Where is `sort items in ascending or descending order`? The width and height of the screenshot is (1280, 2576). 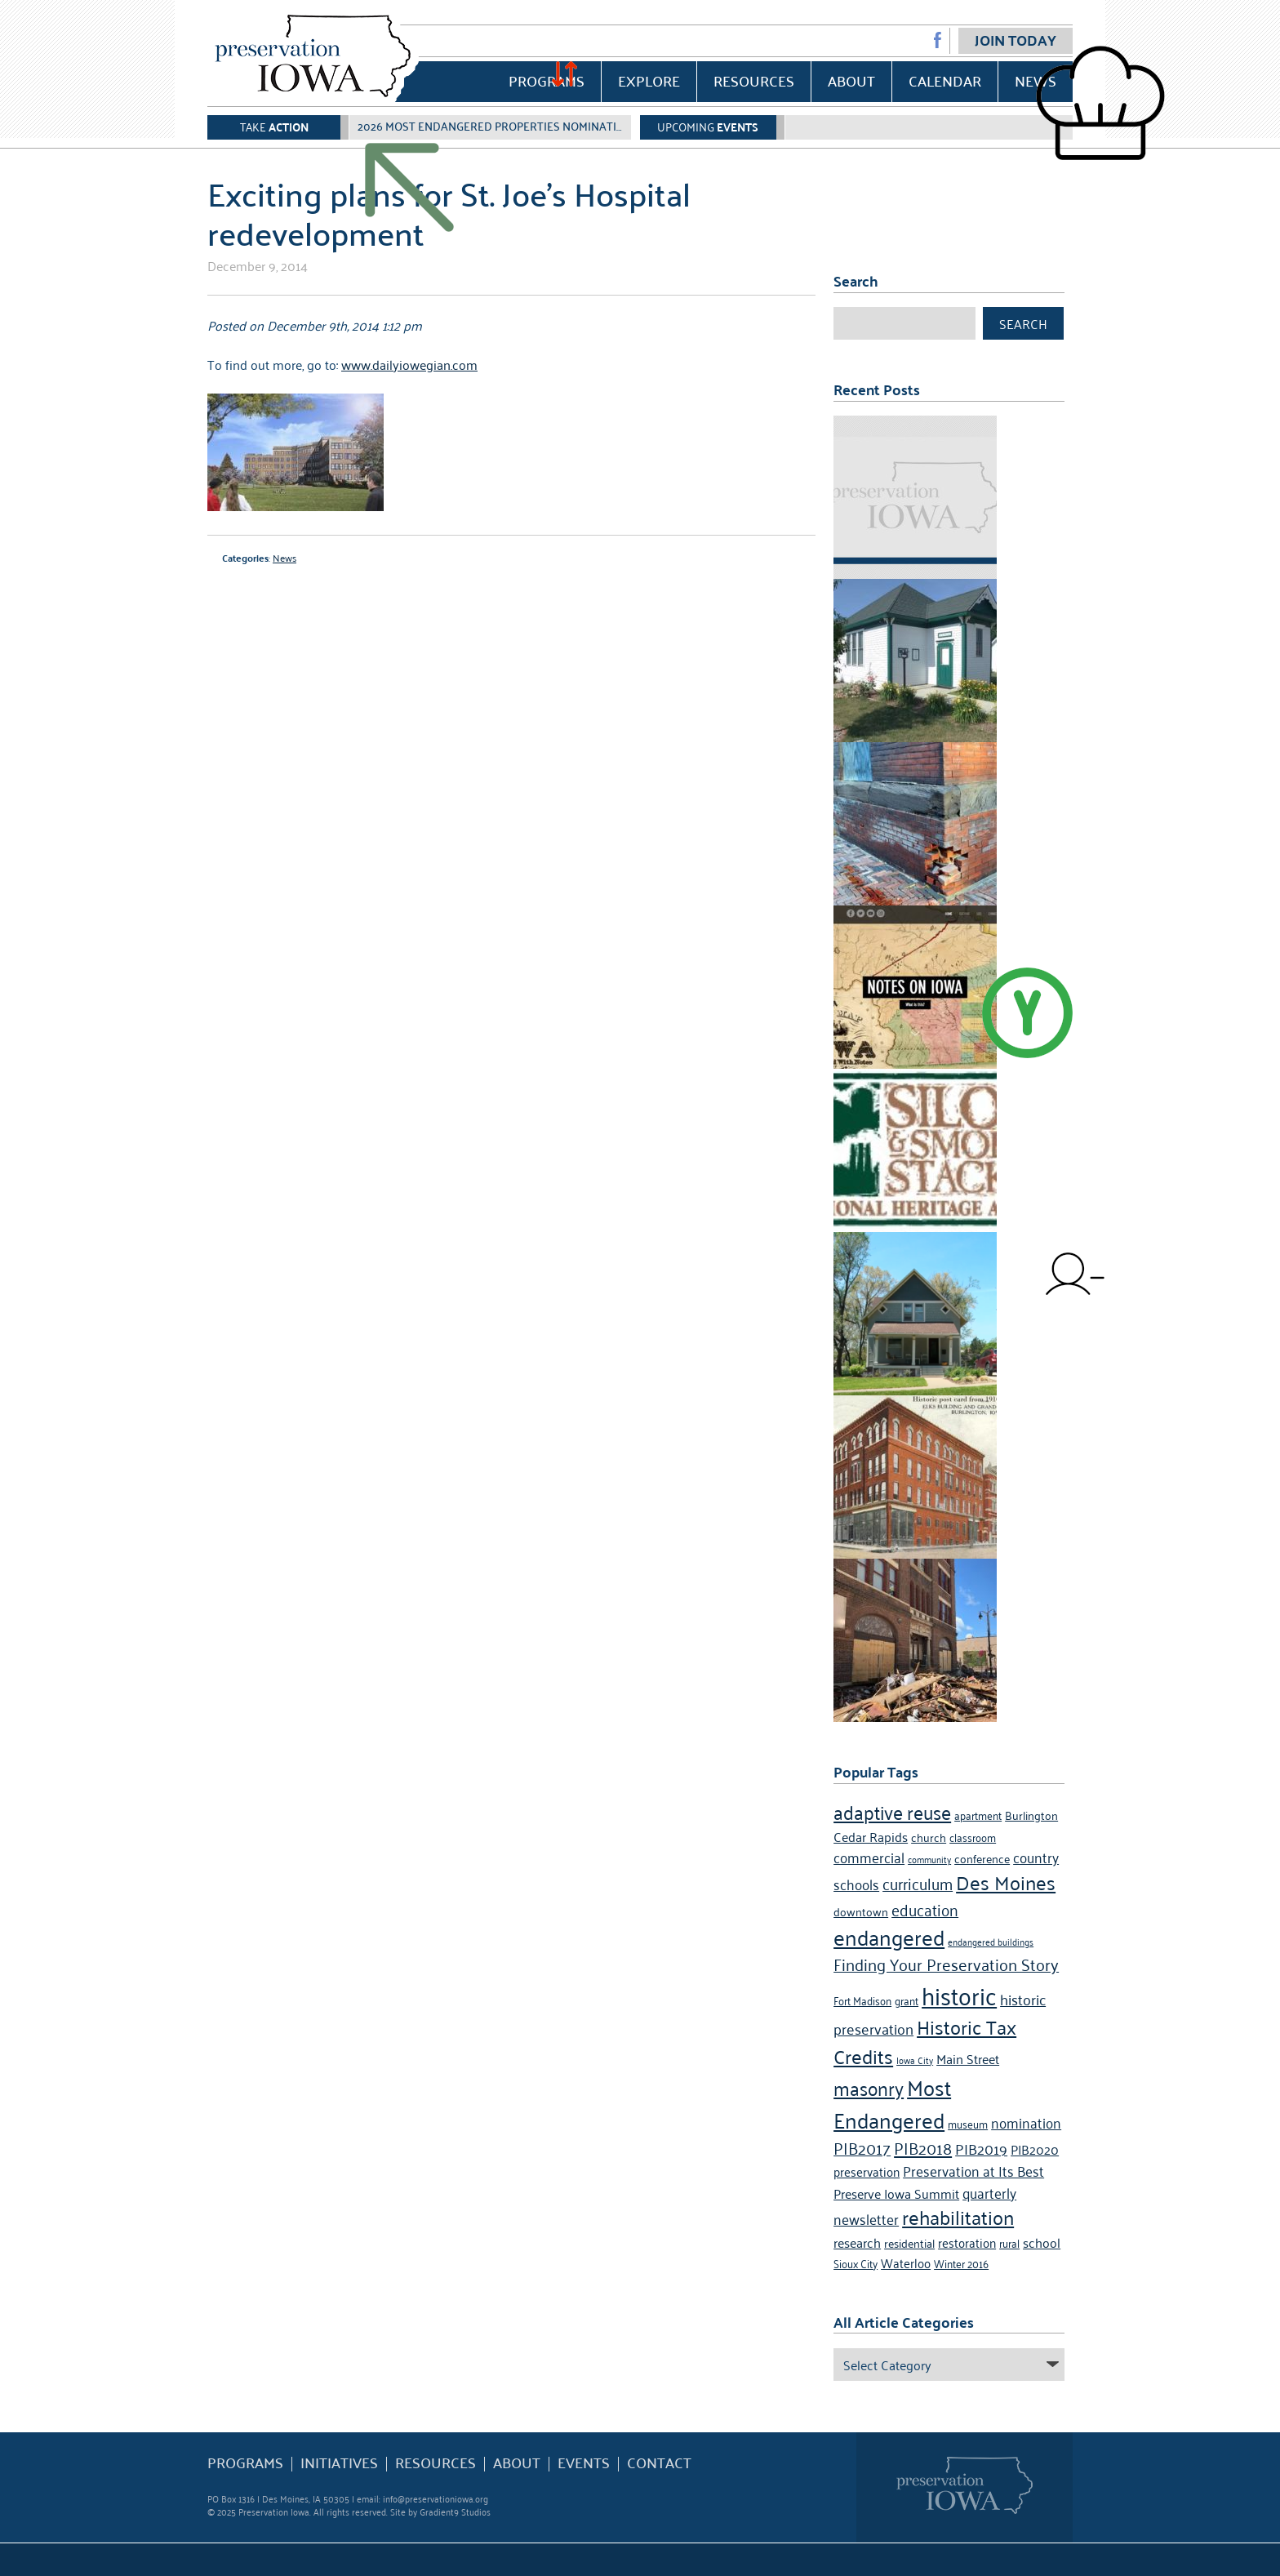
sort items in ascending or descending order is located at coordinates (564, 73).